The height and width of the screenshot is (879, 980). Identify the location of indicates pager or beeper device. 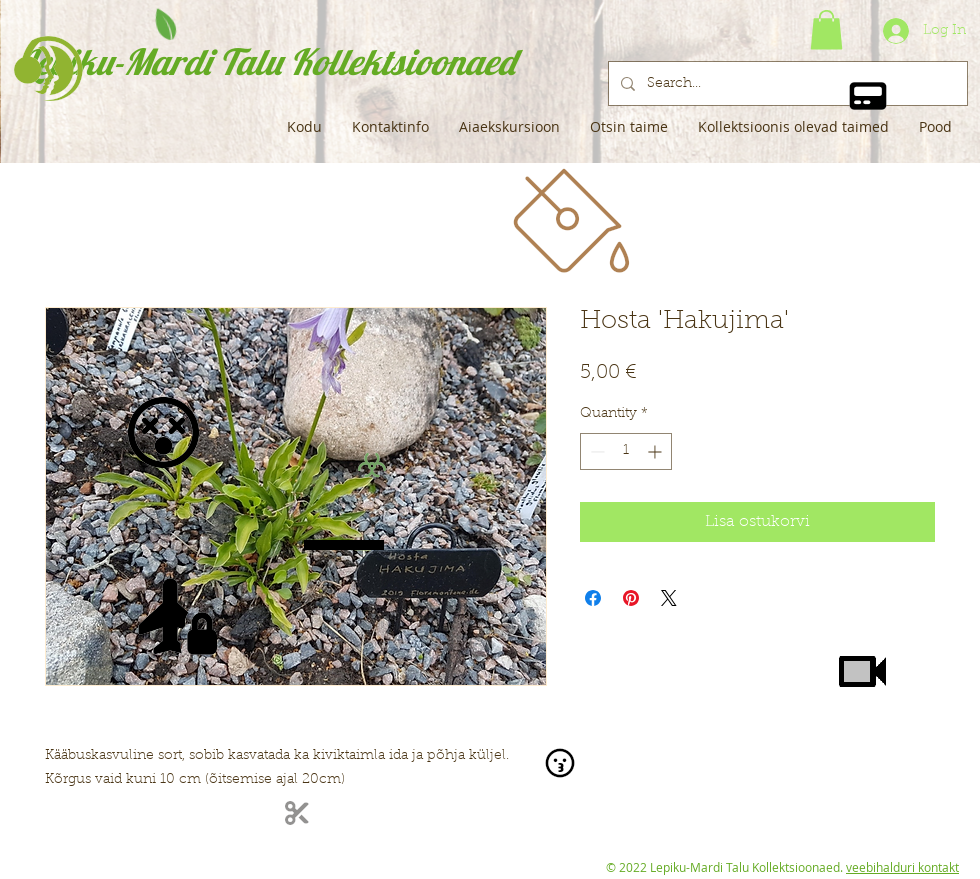
(868, 96).